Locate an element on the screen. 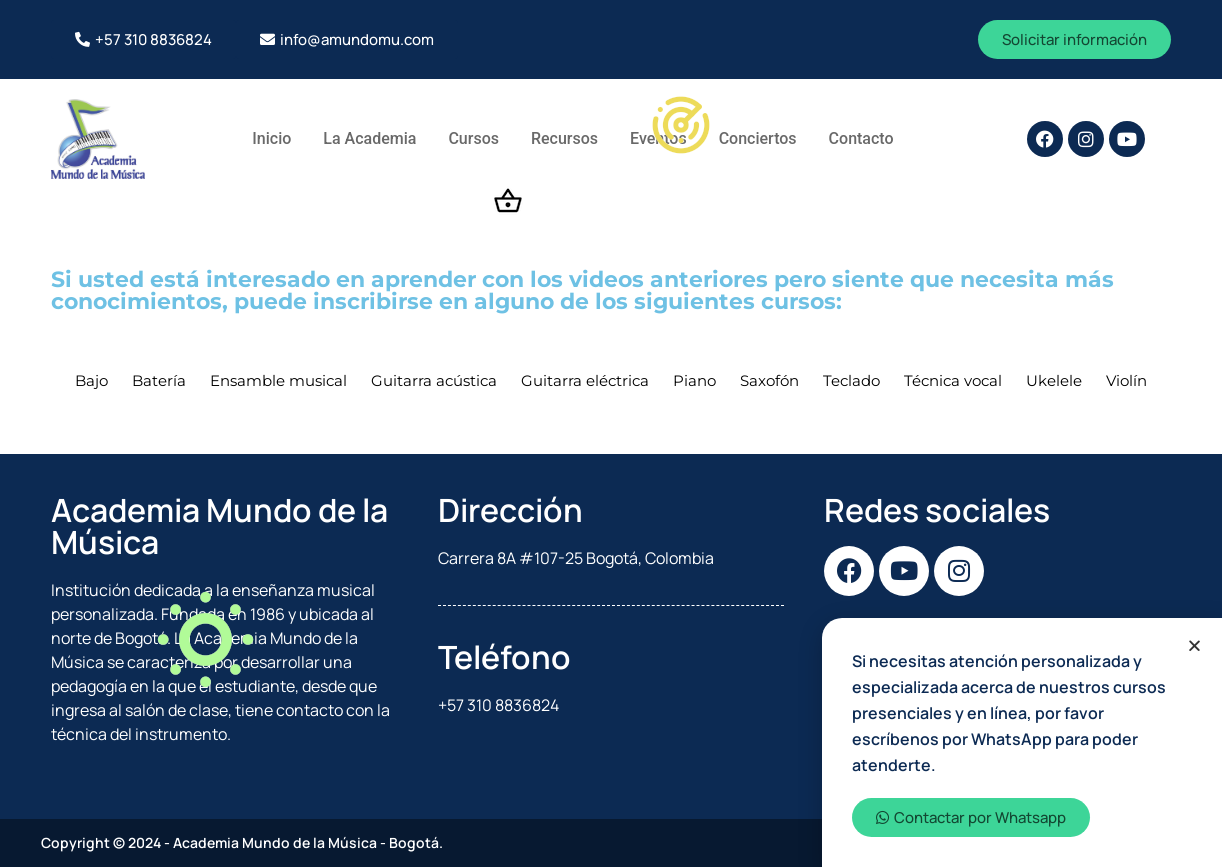 The width and height of the screenshot is (1222, 867). scan for nearby devices or signals is located at coordinates (681, 125).